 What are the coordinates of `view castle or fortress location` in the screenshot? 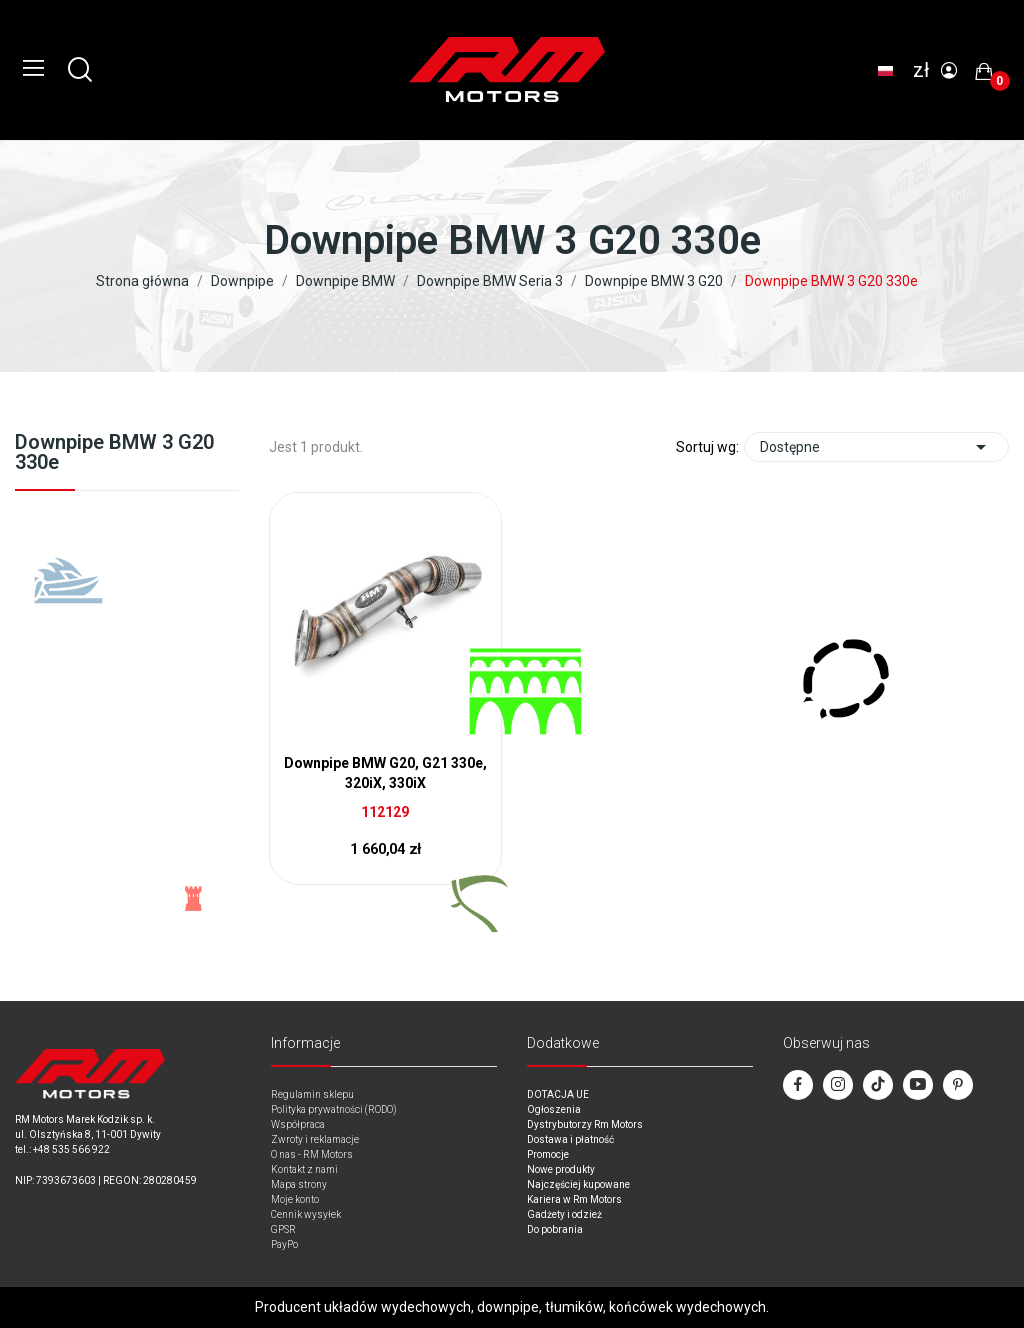 It's located at (193, 898).